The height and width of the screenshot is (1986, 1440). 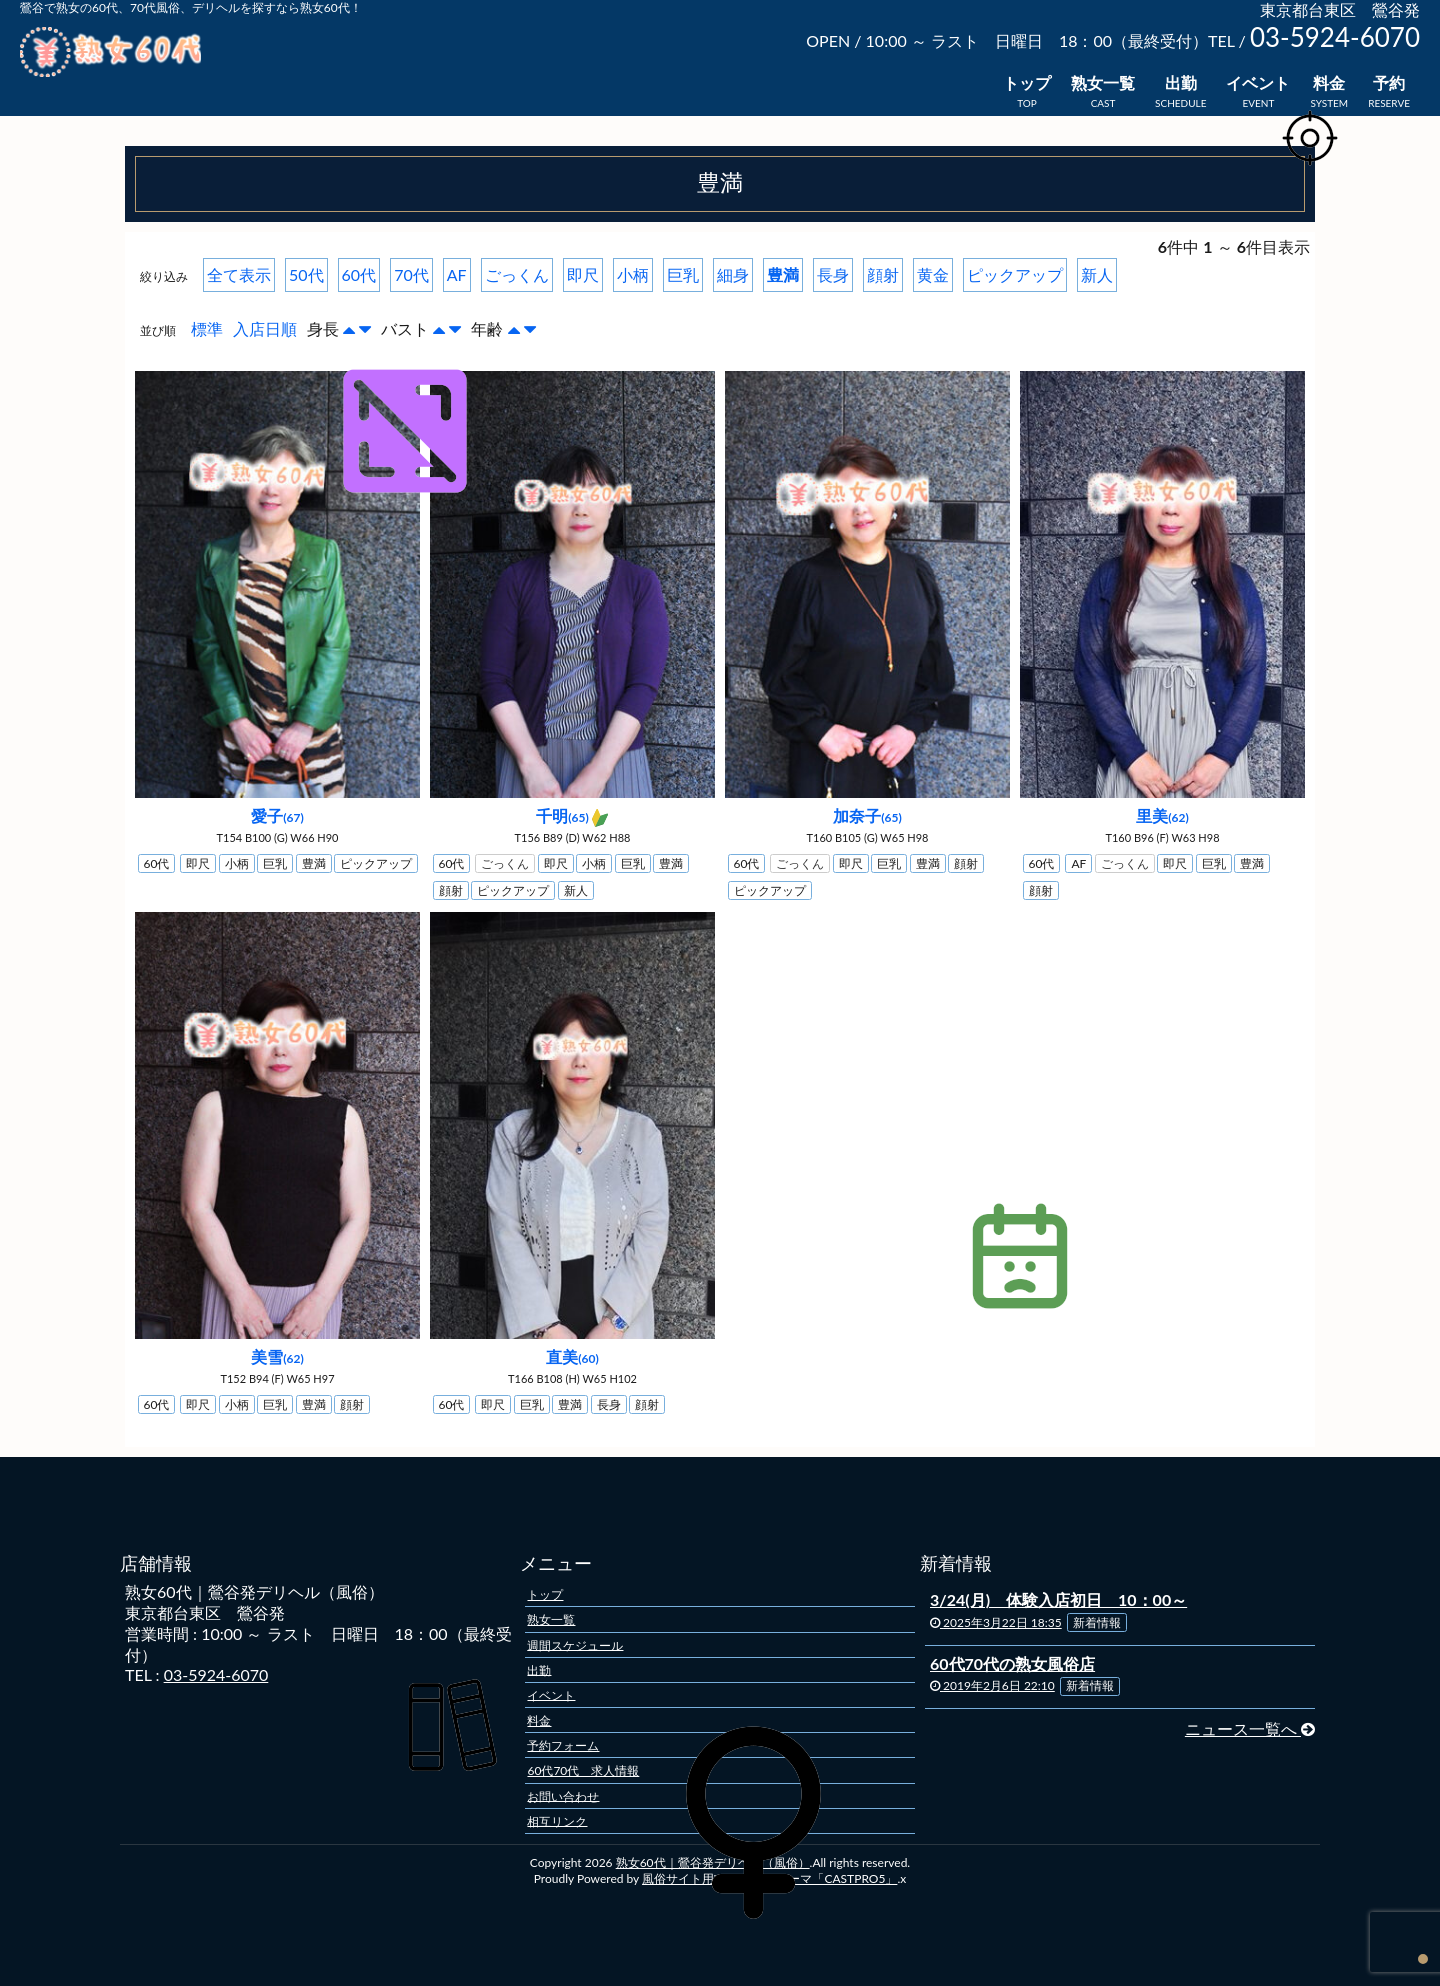 I want to click on center map on current location, so click(x=1310, y=138).